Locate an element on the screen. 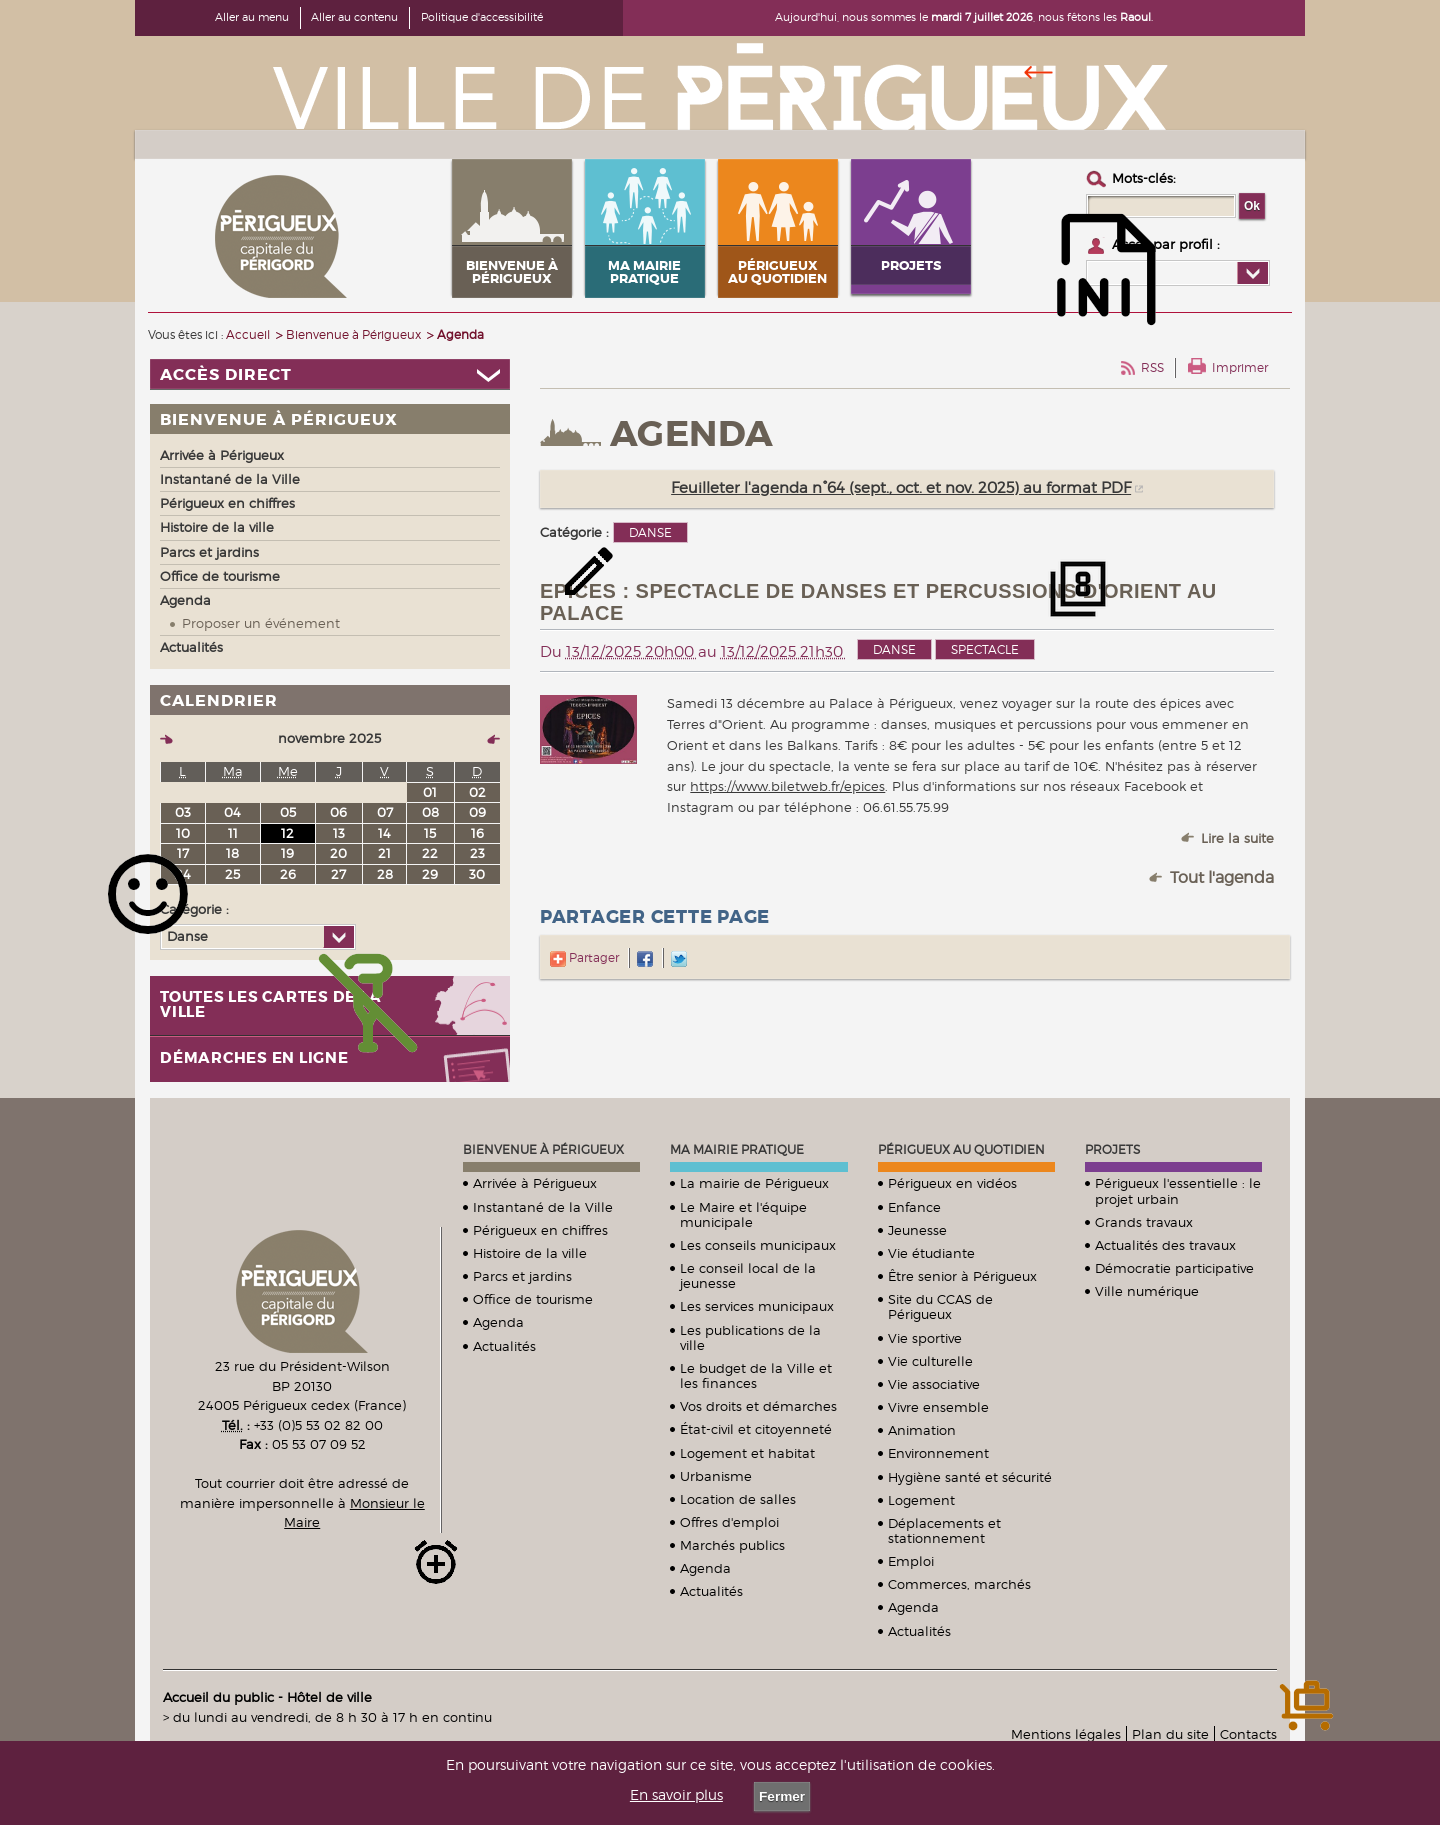 The width and height of the screenshot is (1440, 1825). create or compose new content is located at coordinates (589, 571).